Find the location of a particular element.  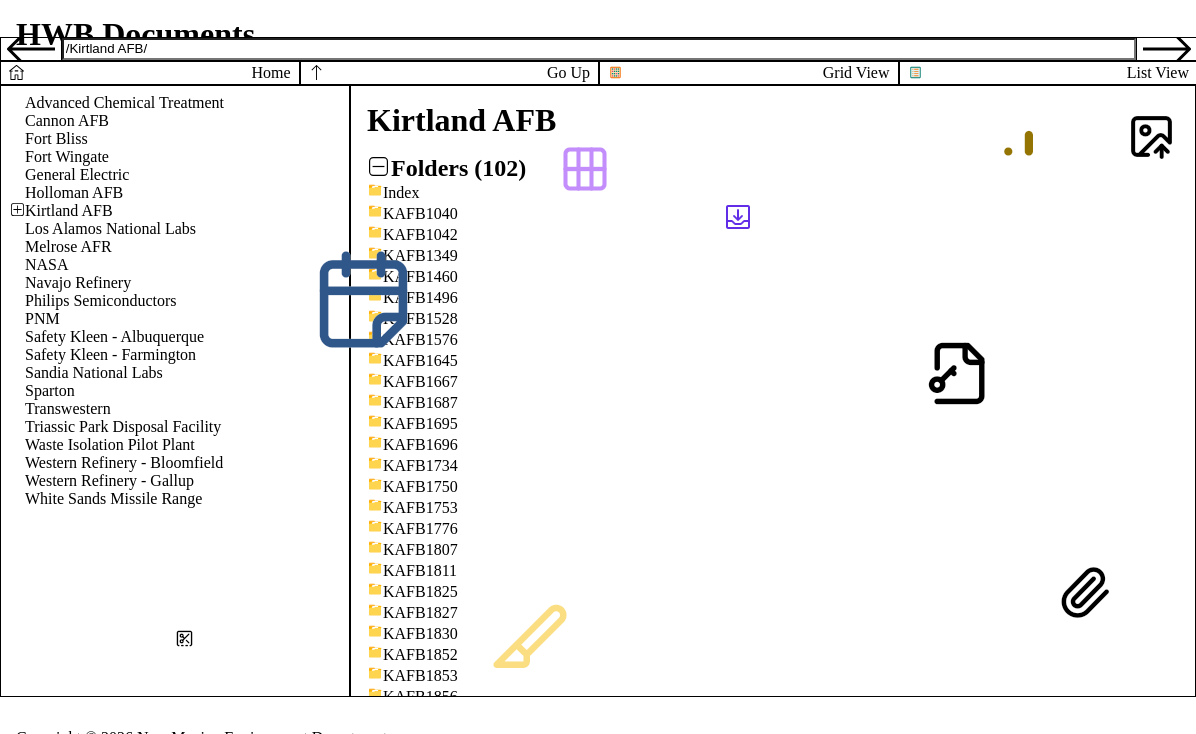

slice or cut selected content is located at coordinates (530, 638).